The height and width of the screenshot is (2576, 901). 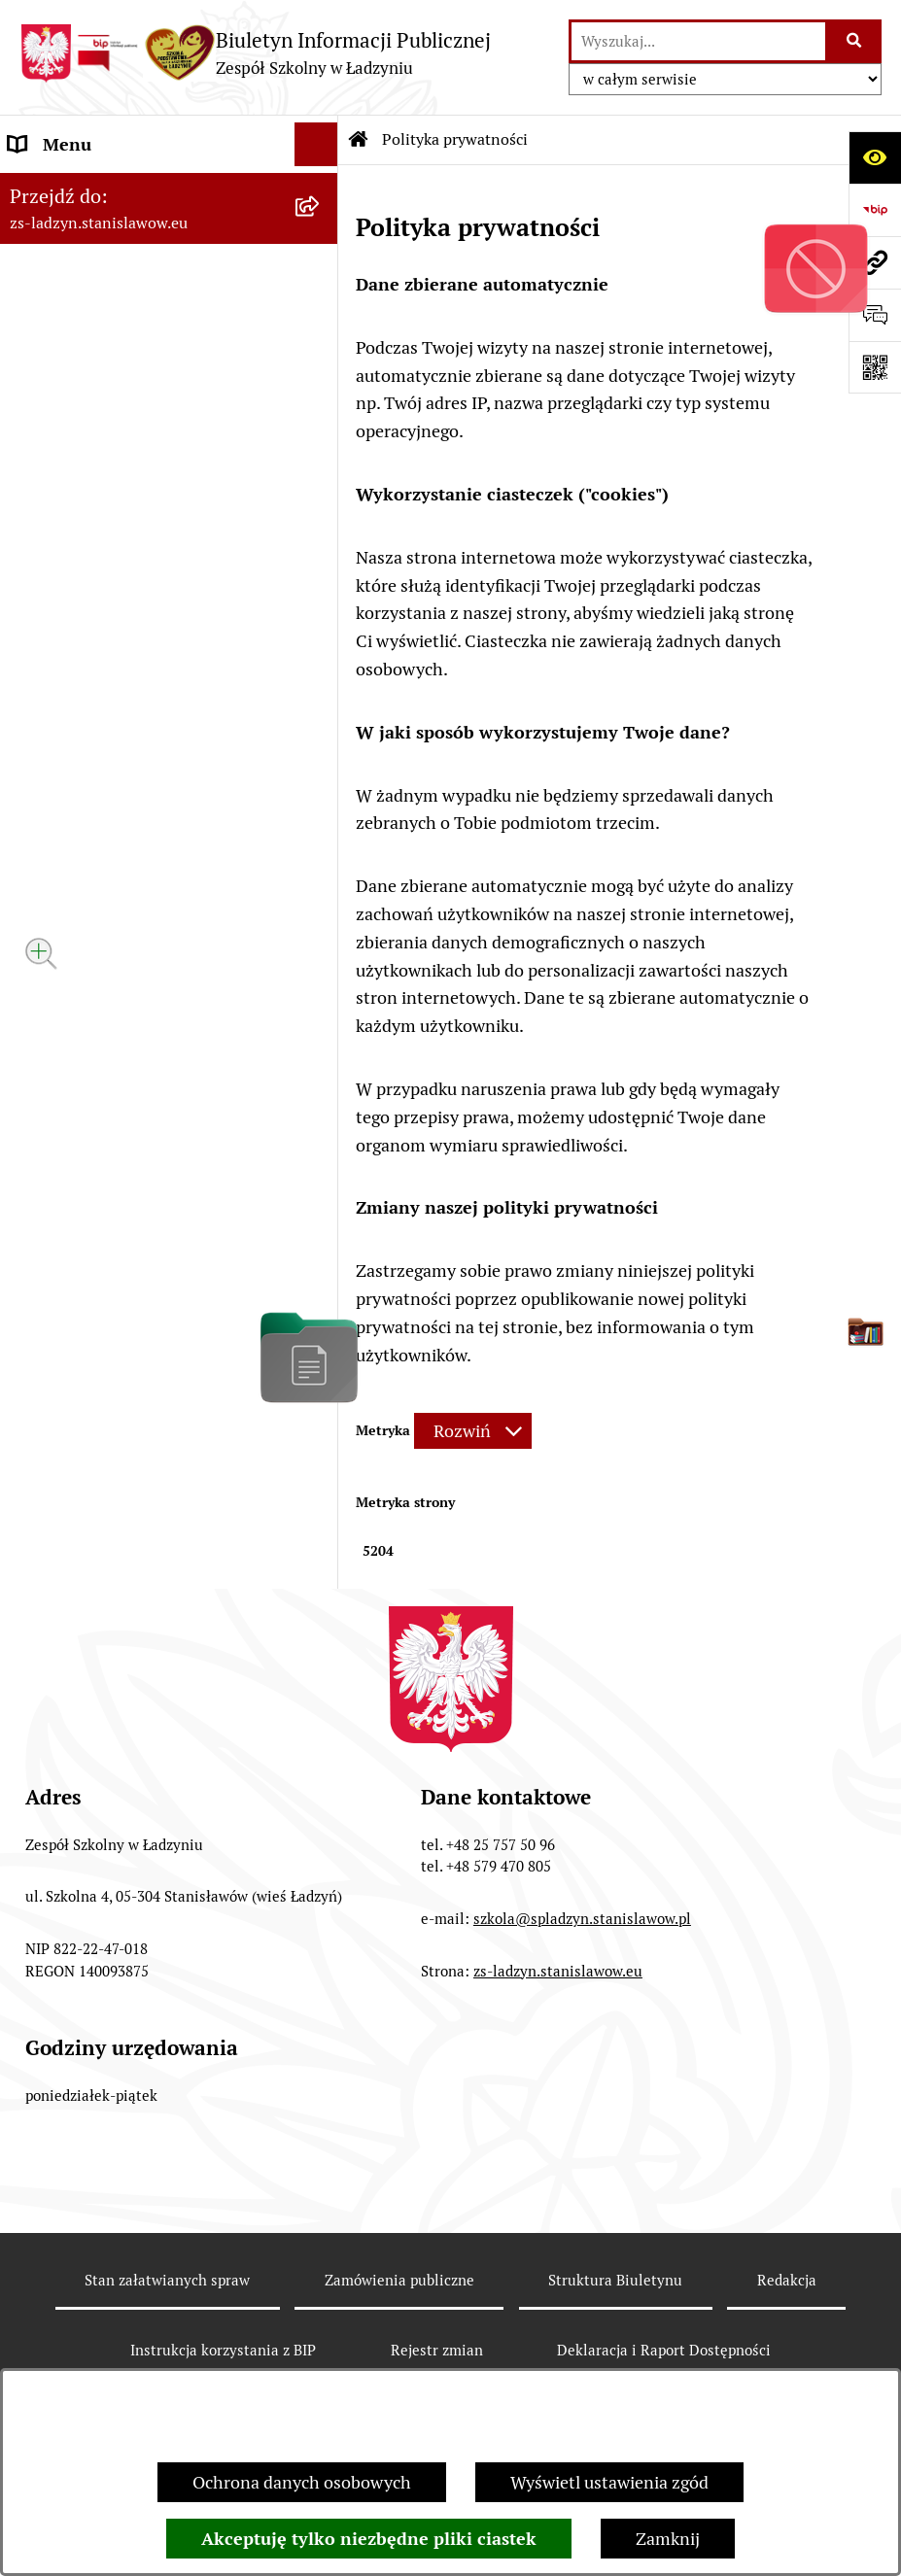 What do you see at coordinates (309, 1357) in the screenshot?
I see `open your documents folder` at bounding box center [309, 1357].